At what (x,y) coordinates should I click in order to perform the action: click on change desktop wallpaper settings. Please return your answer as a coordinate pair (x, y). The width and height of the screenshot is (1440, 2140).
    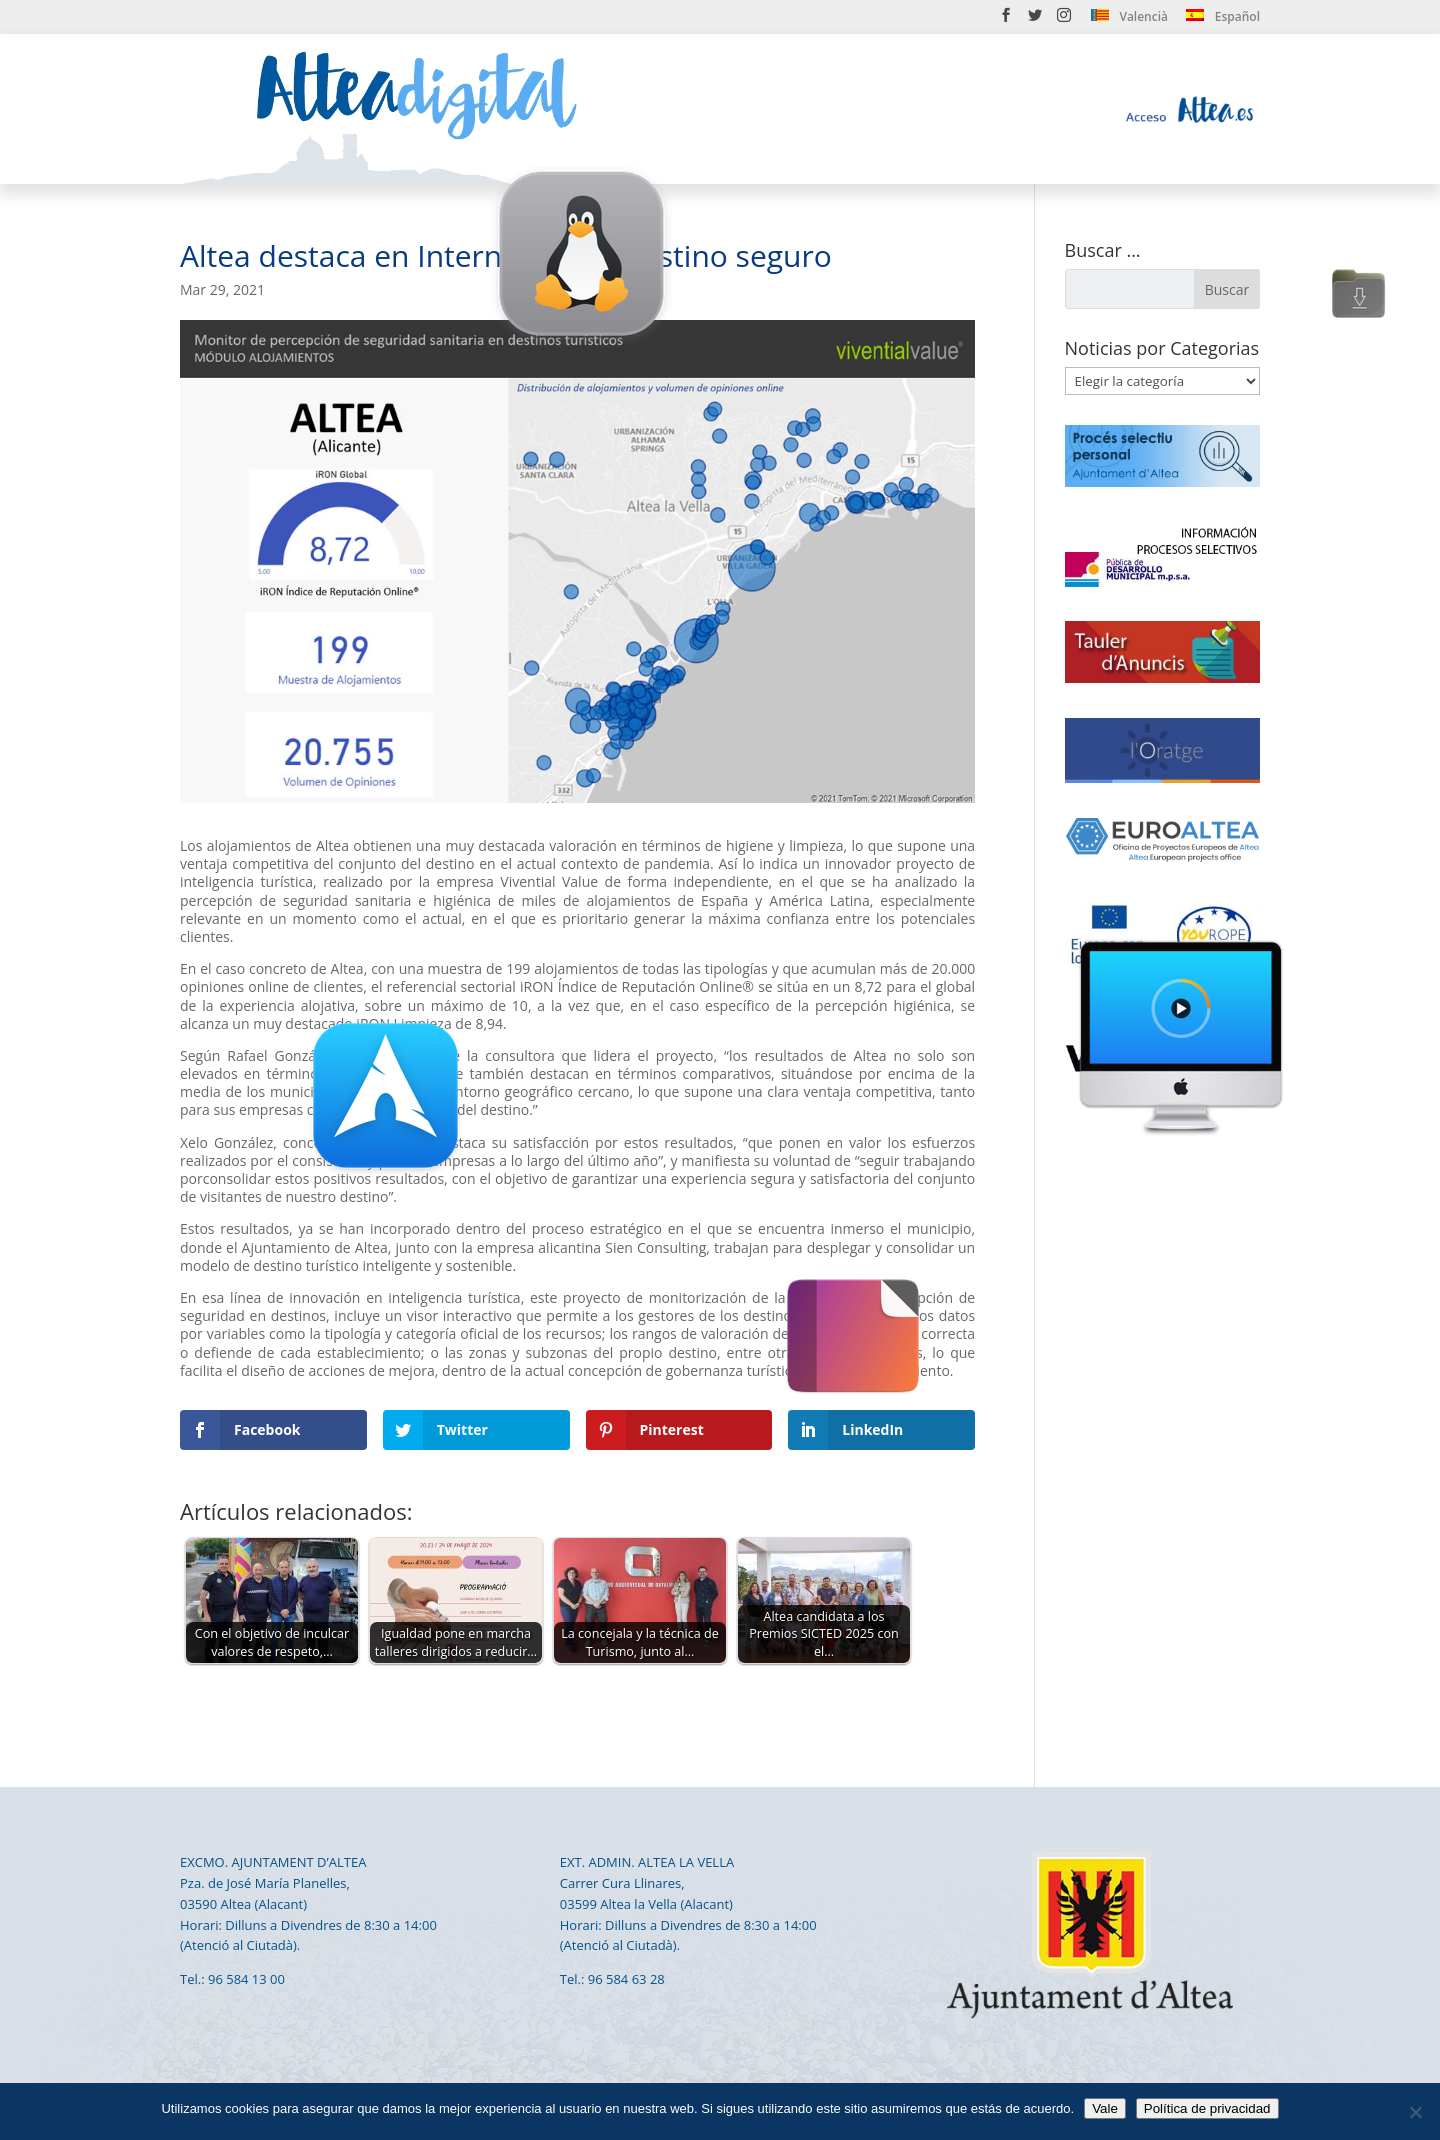
    Looking at the image, I should click on (853, 1331).